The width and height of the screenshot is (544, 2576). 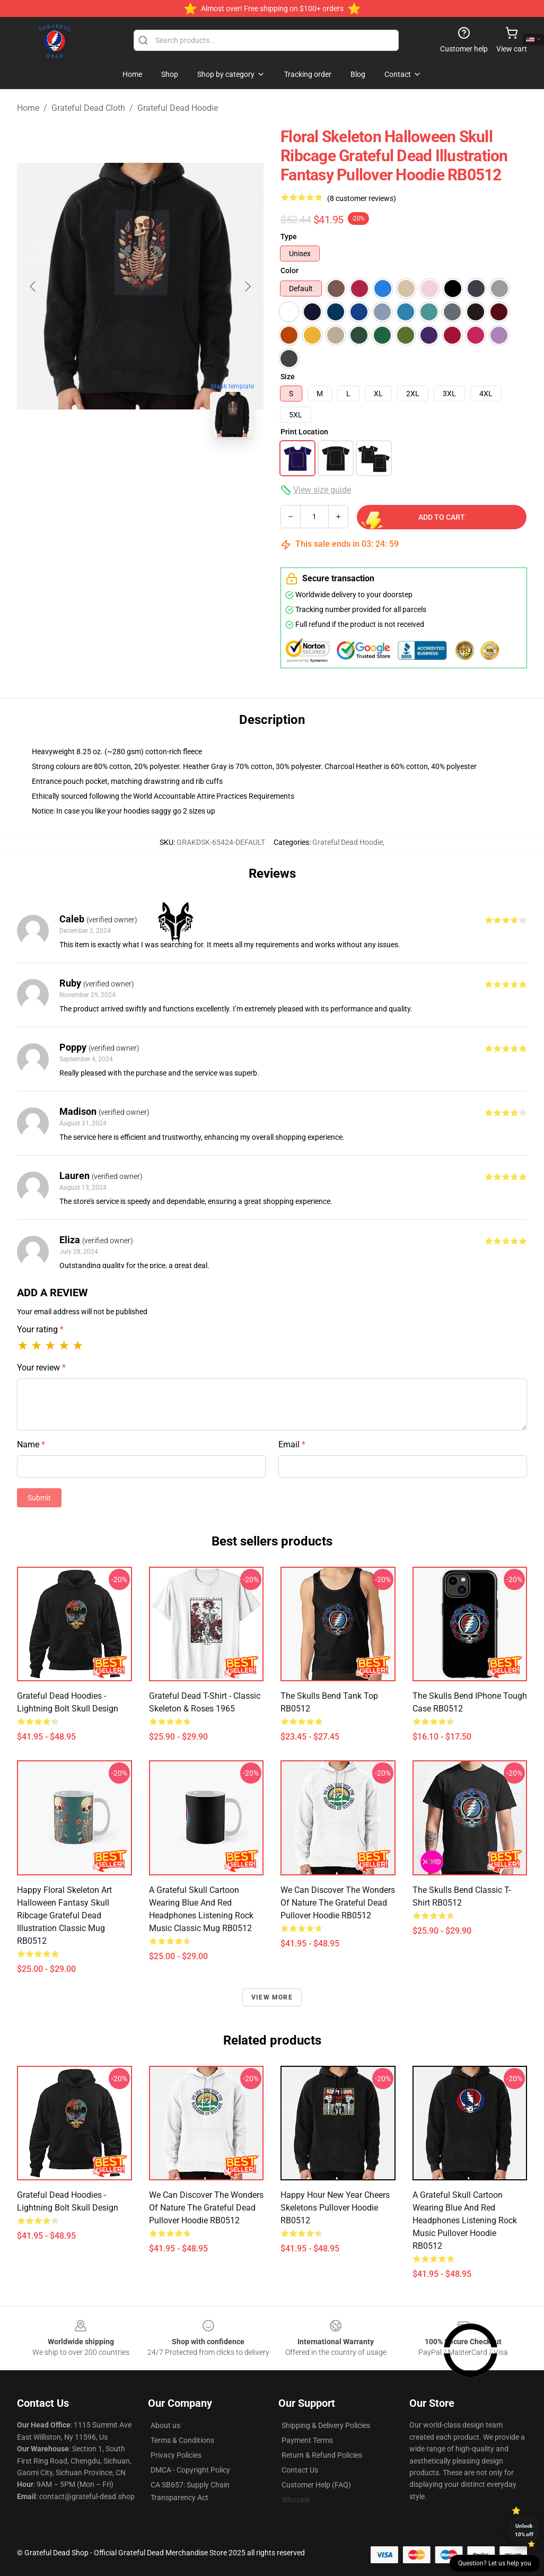 I want to click on wolf pack battalion brand logo, so click(x=176, y=922).